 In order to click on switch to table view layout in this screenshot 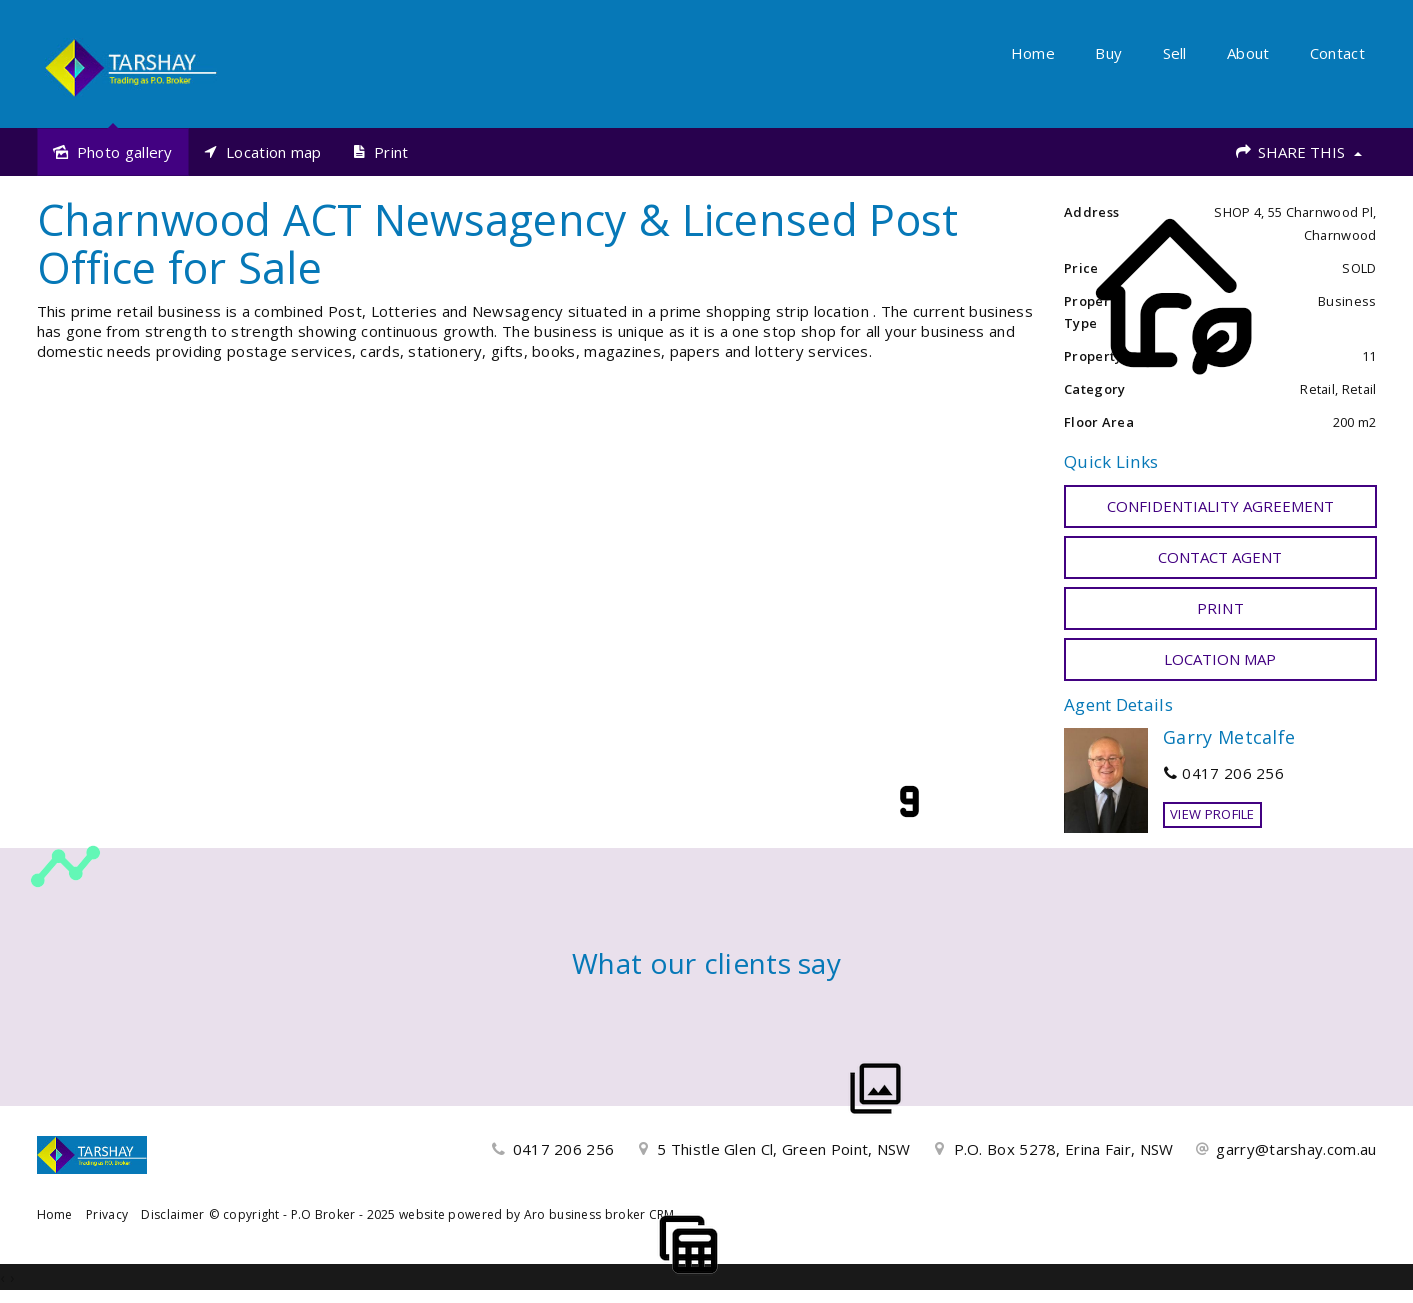, I will do `click(688, 1244)`.